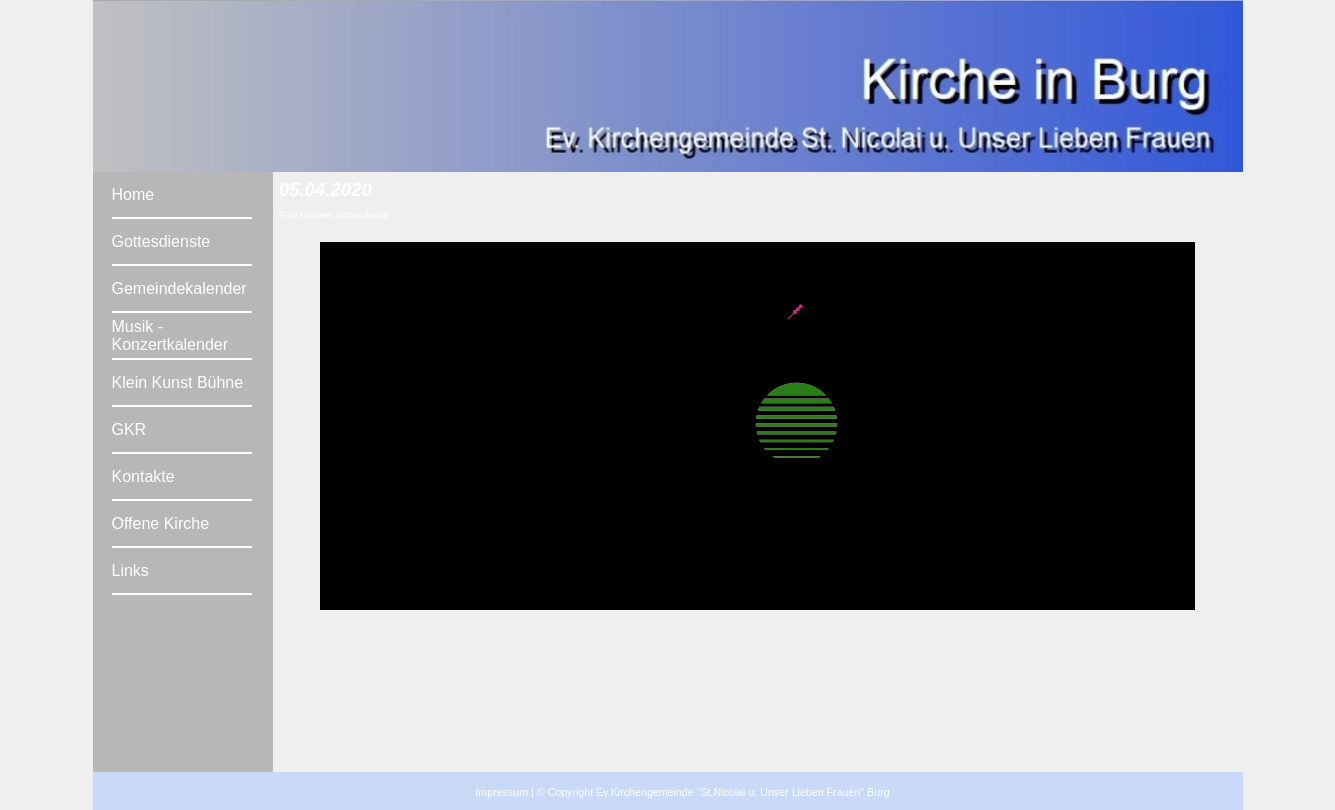 The width and height of the screenshot is (1335, 810). Describe the element at coordinates (796, 423) in the screenshot. I see `retro or synthwave style sun decoration` at that location.